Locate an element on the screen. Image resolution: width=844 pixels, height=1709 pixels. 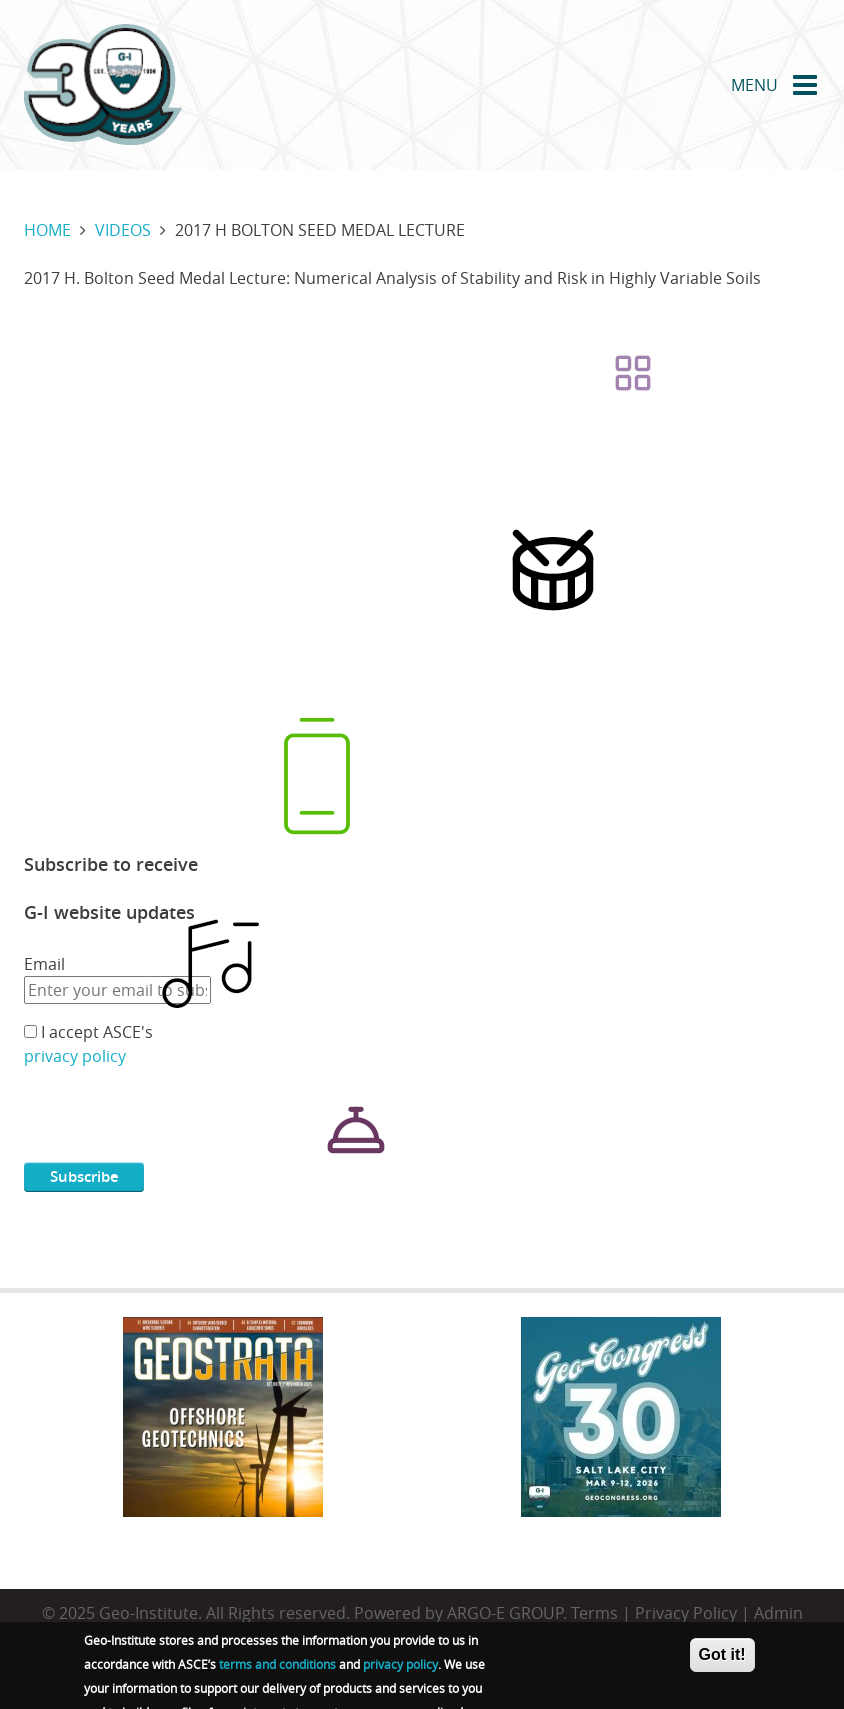
indicates low battery status is located at coordinates (317, 778).